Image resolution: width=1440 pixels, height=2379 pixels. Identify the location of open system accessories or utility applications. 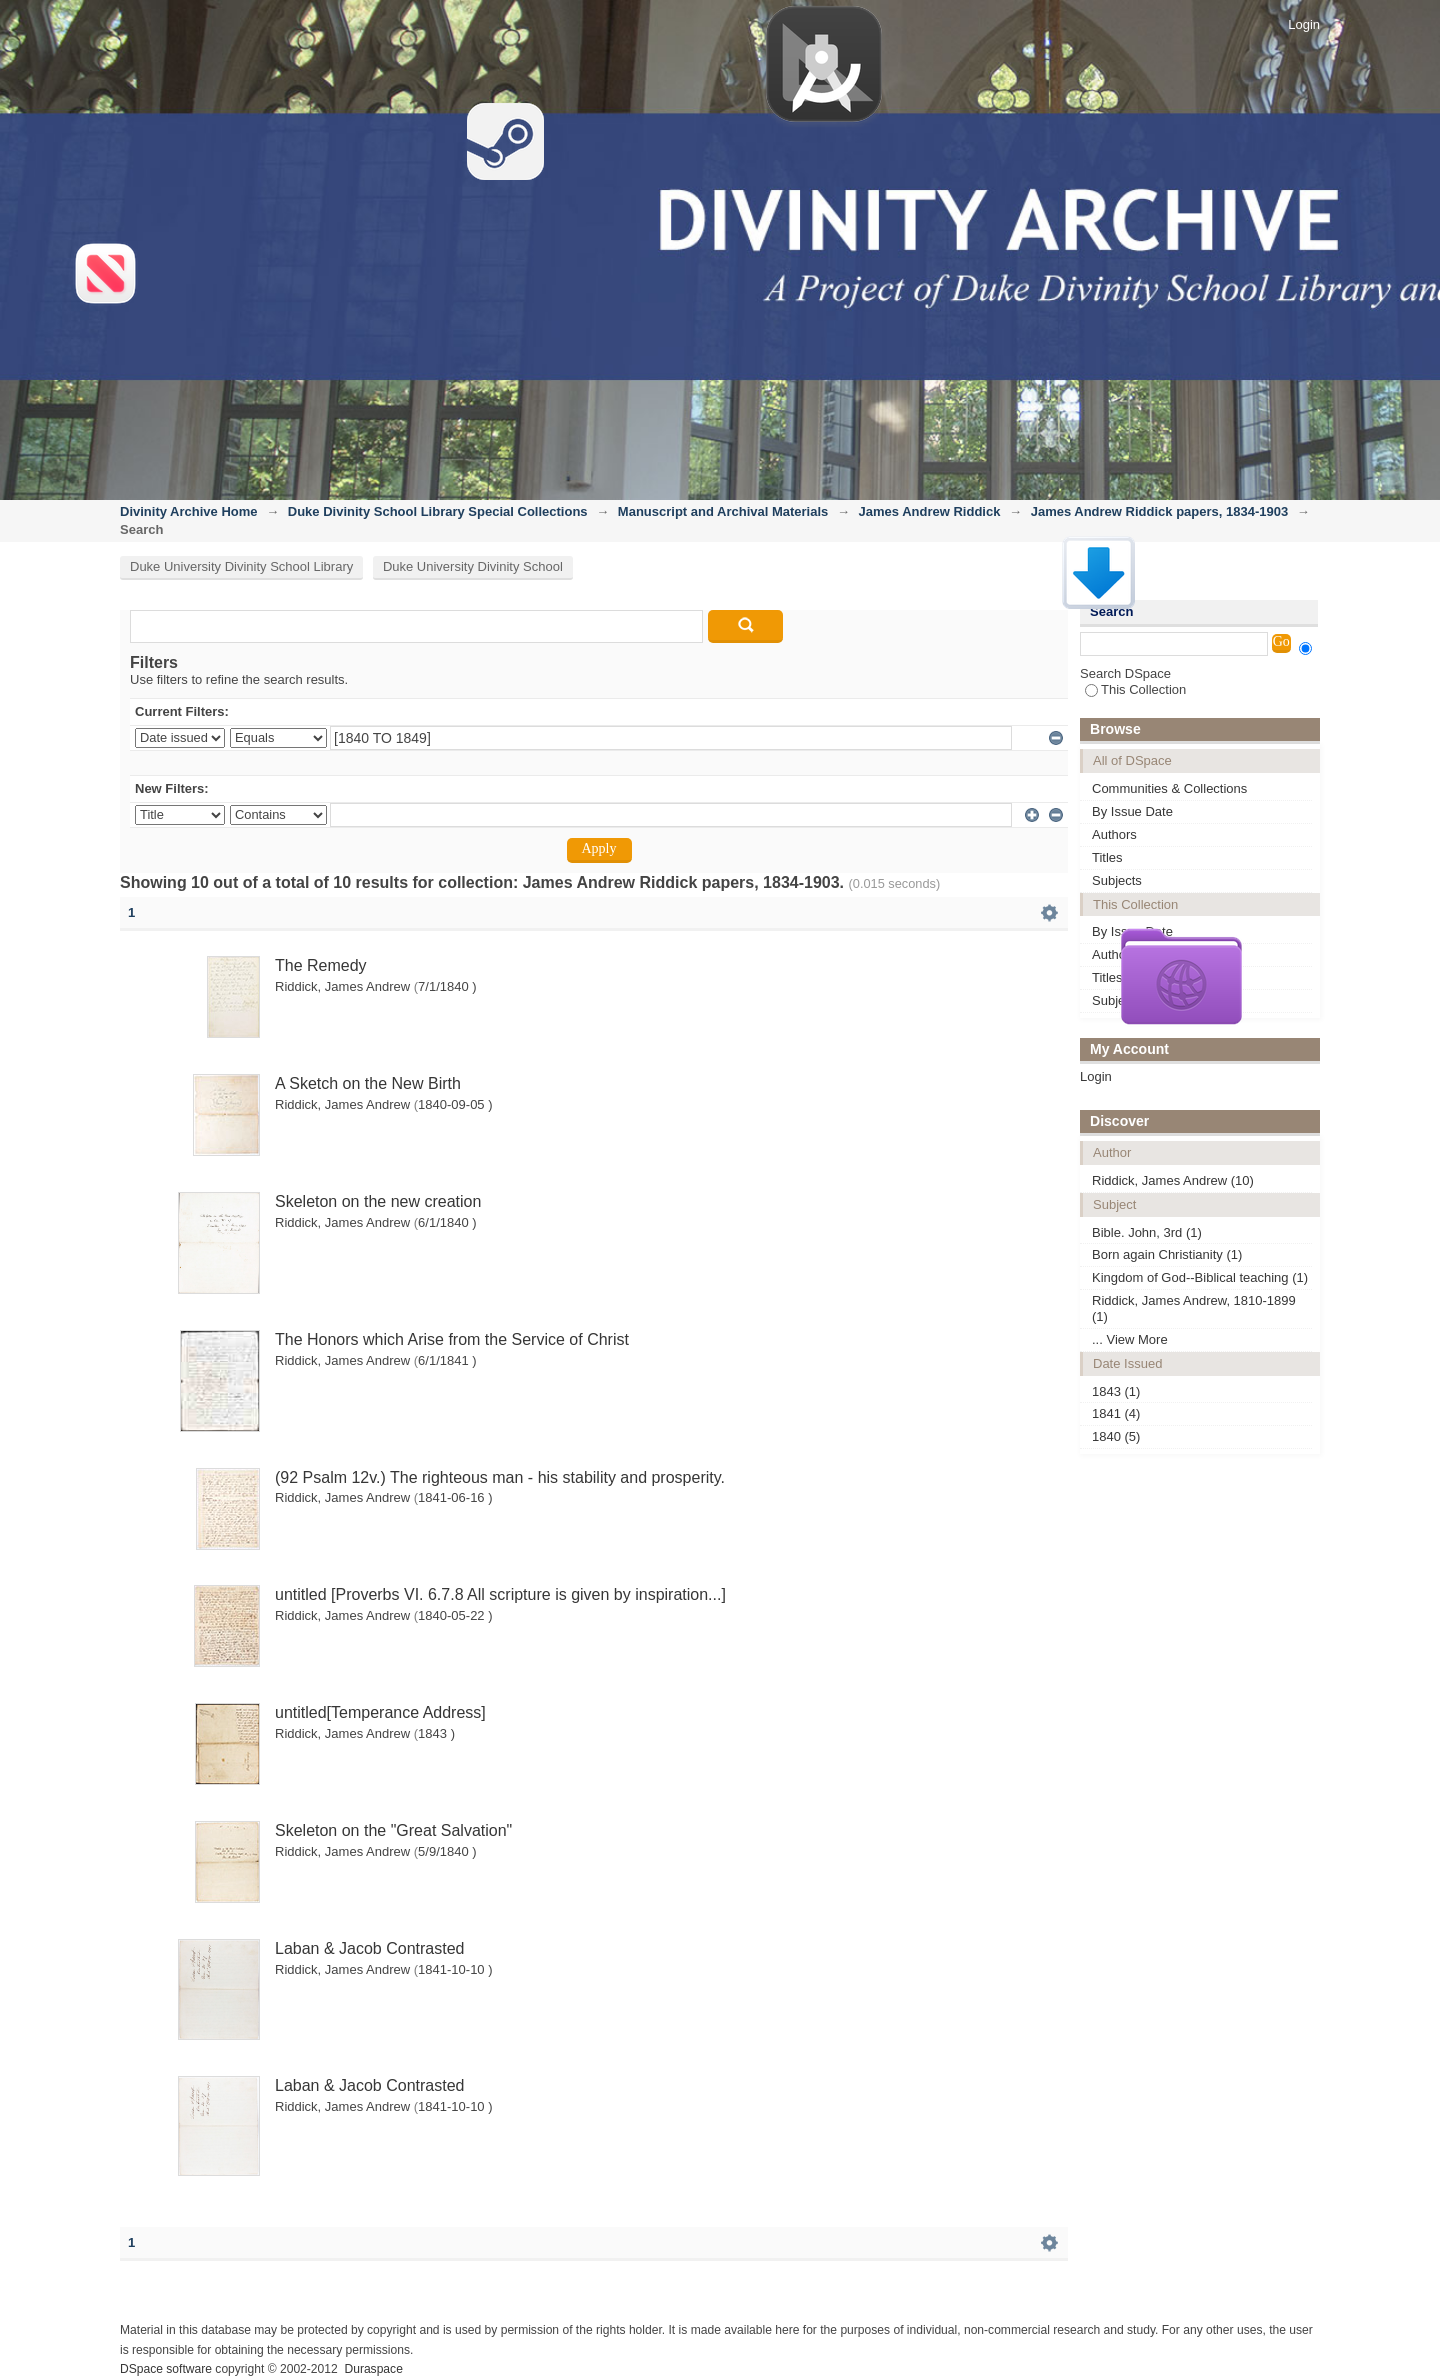
(824, 66).